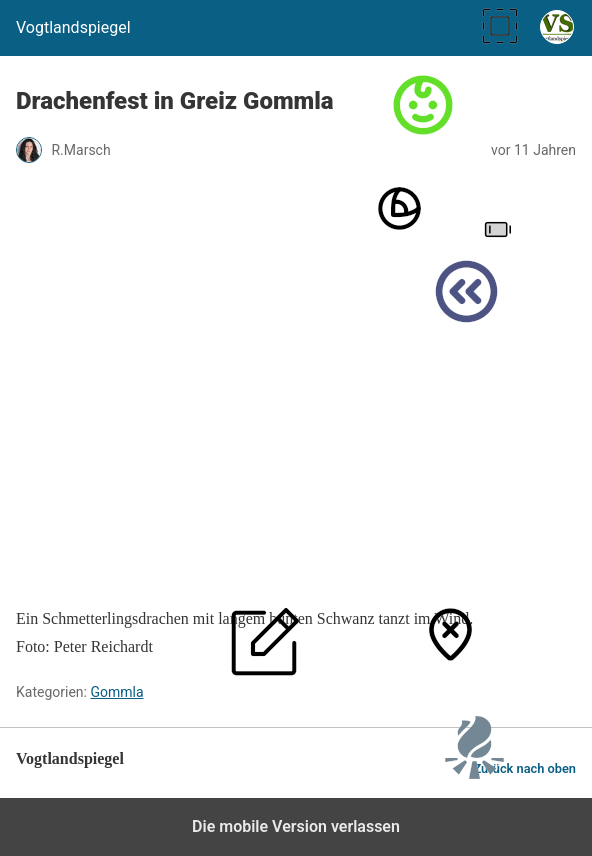 The image size is (592, 856). Describe the element at coordinates (450, 634) in the screenshot. I see `remove a saved location` at that location.